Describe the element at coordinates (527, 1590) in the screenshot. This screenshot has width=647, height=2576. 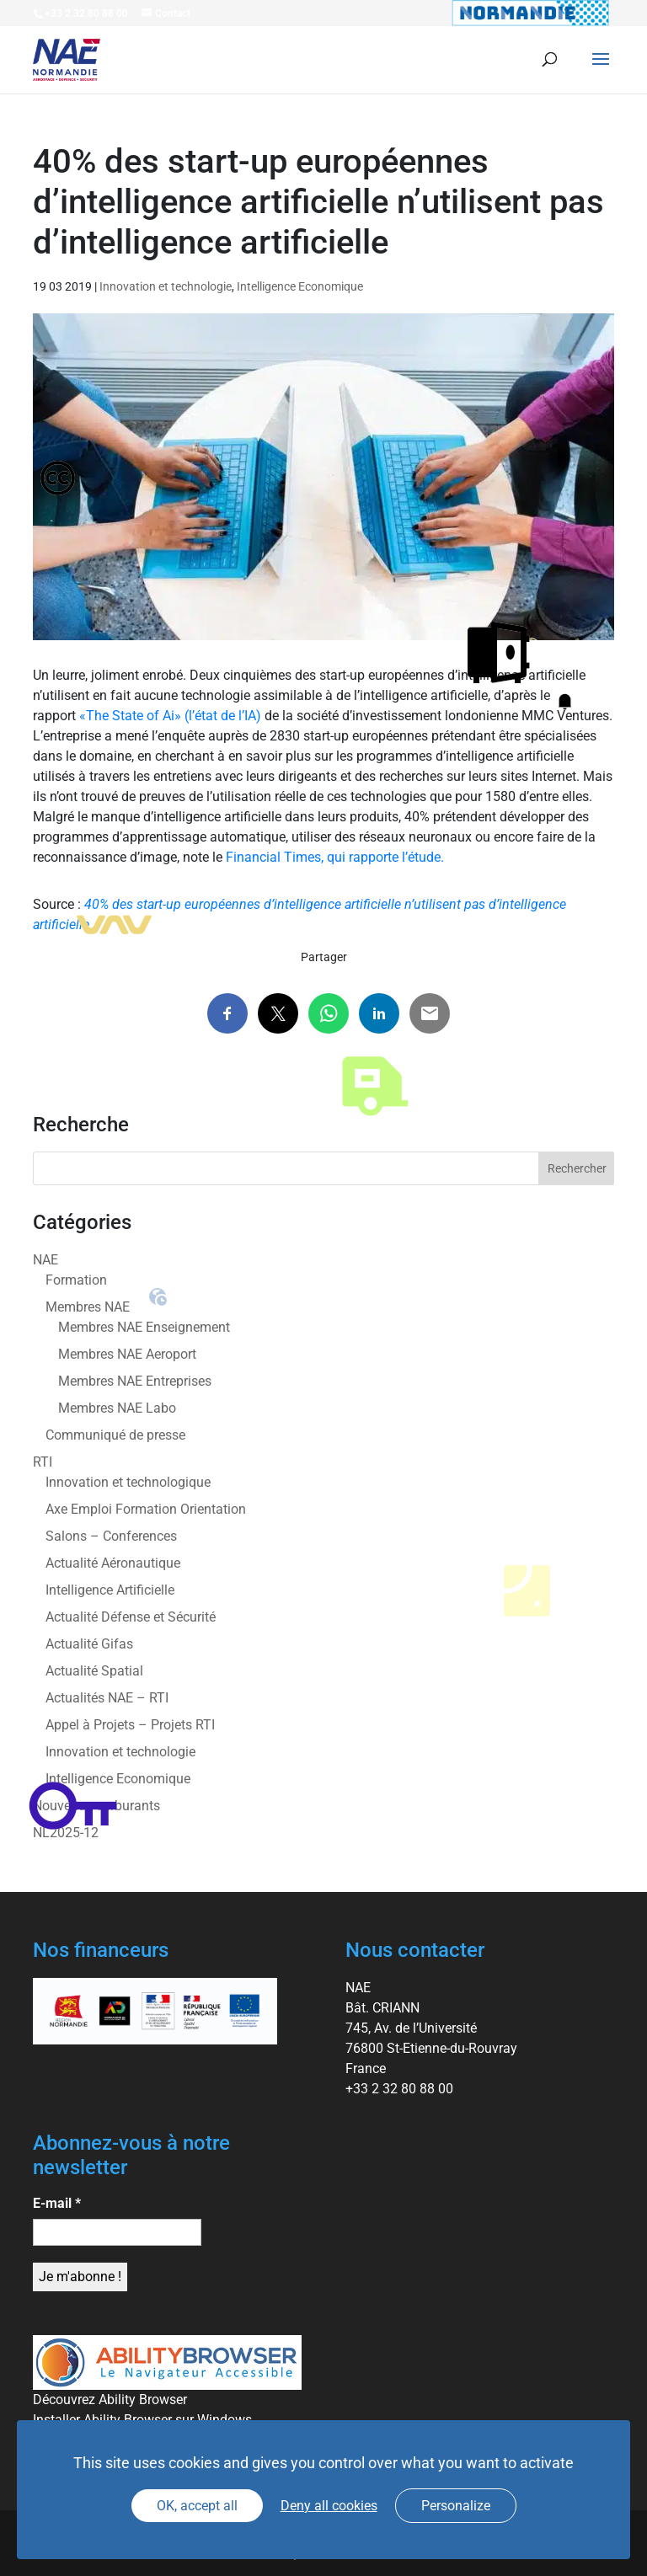
I see `access local storage or hard drive` at that location.